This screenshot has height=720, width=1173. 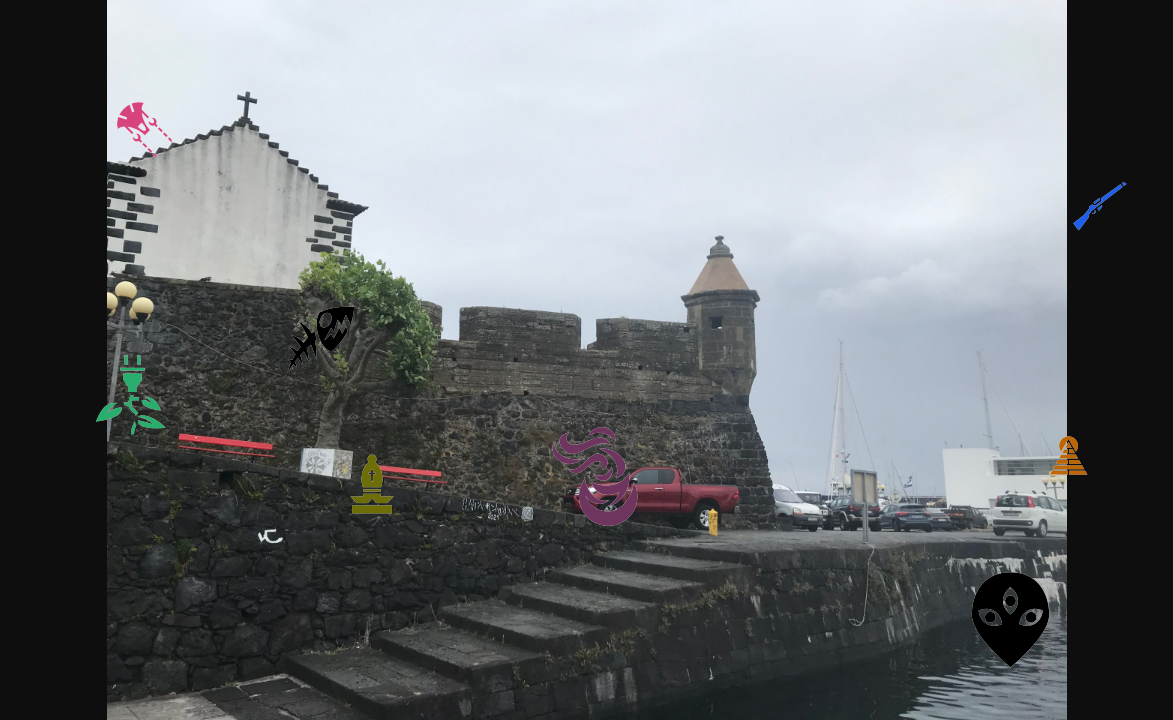 I want to click on view historical landmarks or monuments, so click(x=1068, y=455).